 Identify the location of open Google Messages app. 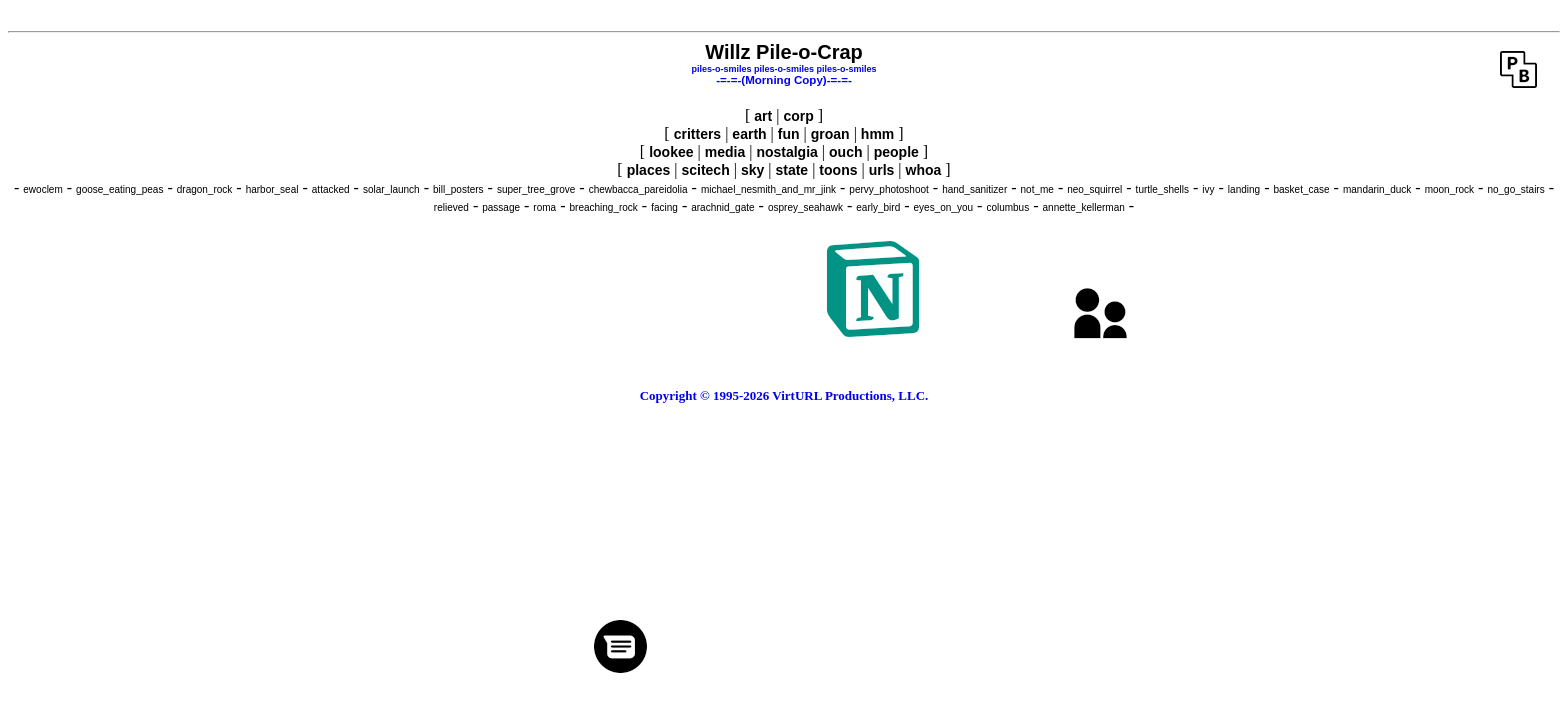
(620, 646).